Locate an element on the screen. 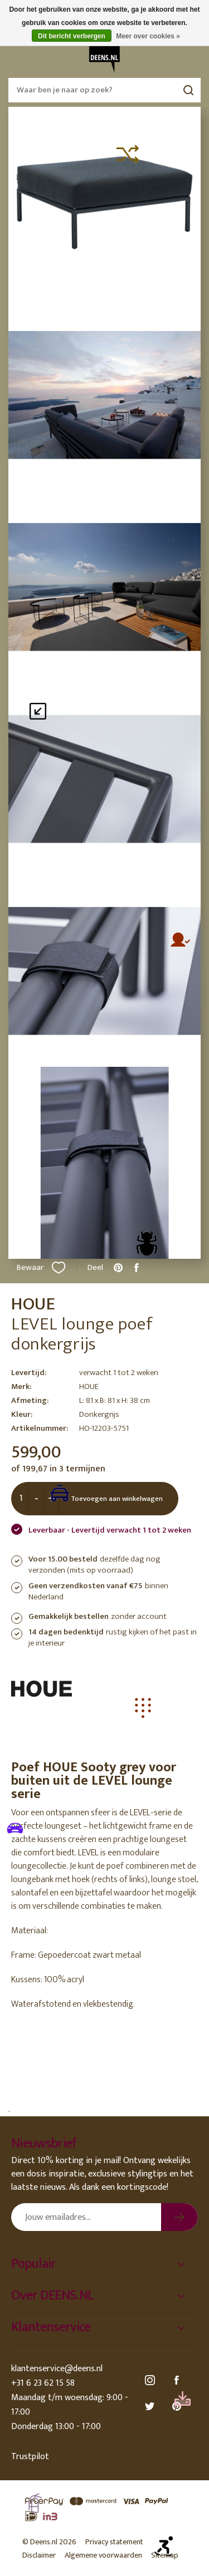 This screenshot has height=2576, width=209. report an emergency or contact police is located at coordinates (60, 1494).